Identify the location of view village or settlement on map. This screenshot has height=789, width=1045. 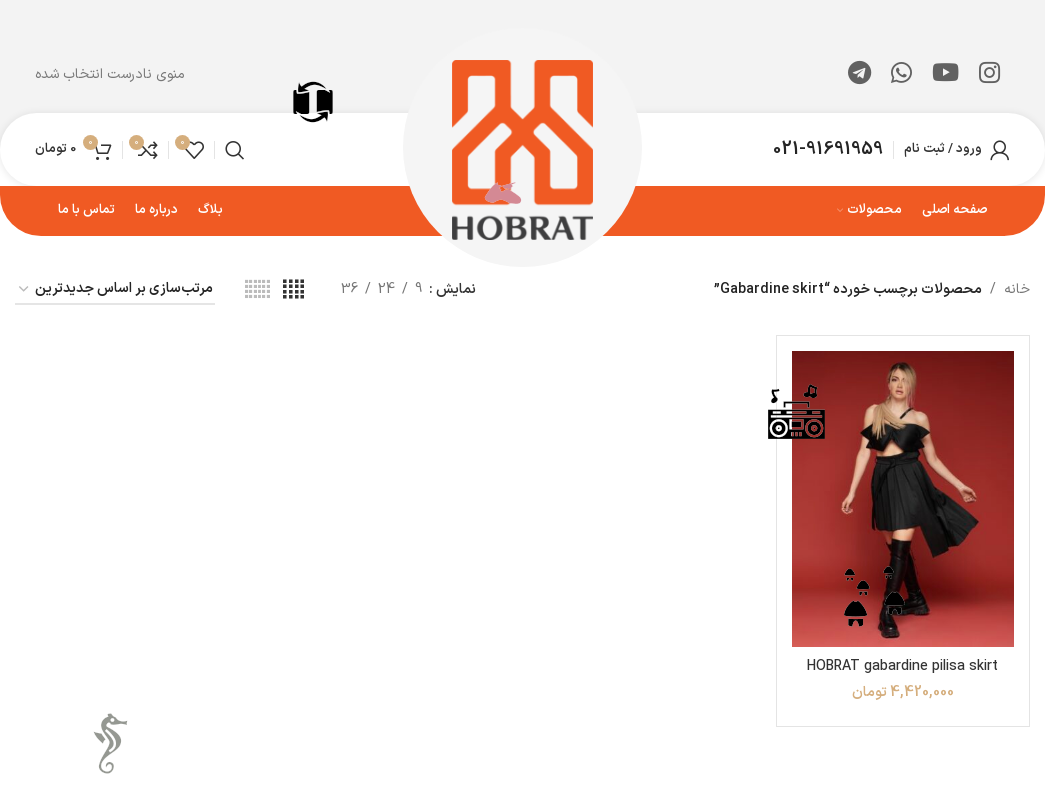
(874, 596).